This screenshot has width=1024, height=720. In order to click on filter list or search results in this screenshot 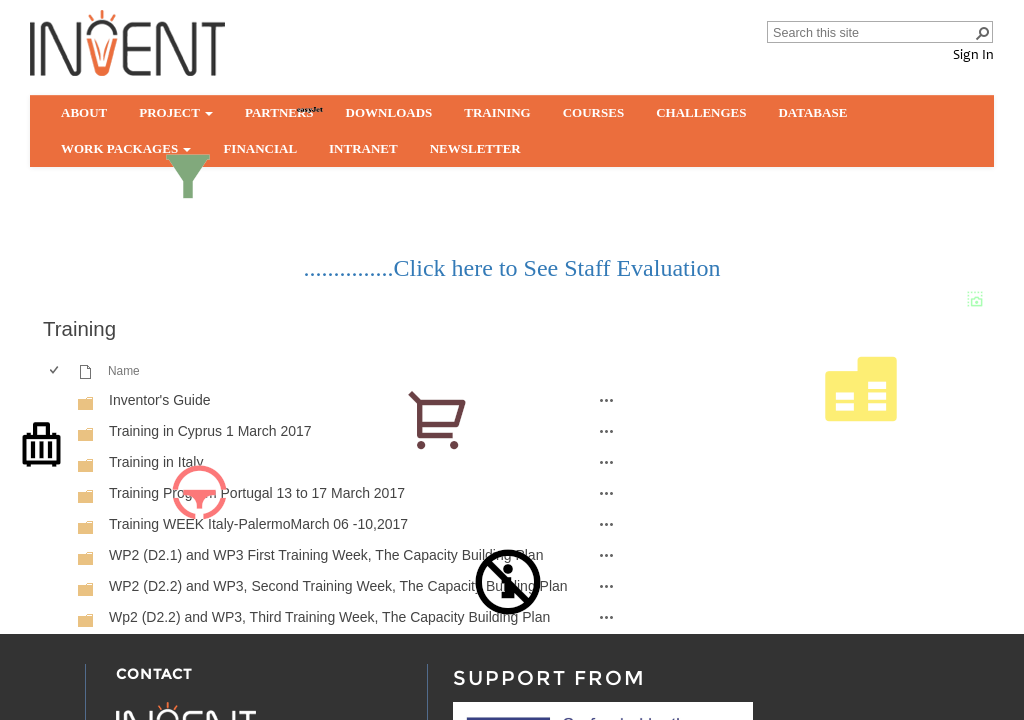, I will do `click(188, 174)`.